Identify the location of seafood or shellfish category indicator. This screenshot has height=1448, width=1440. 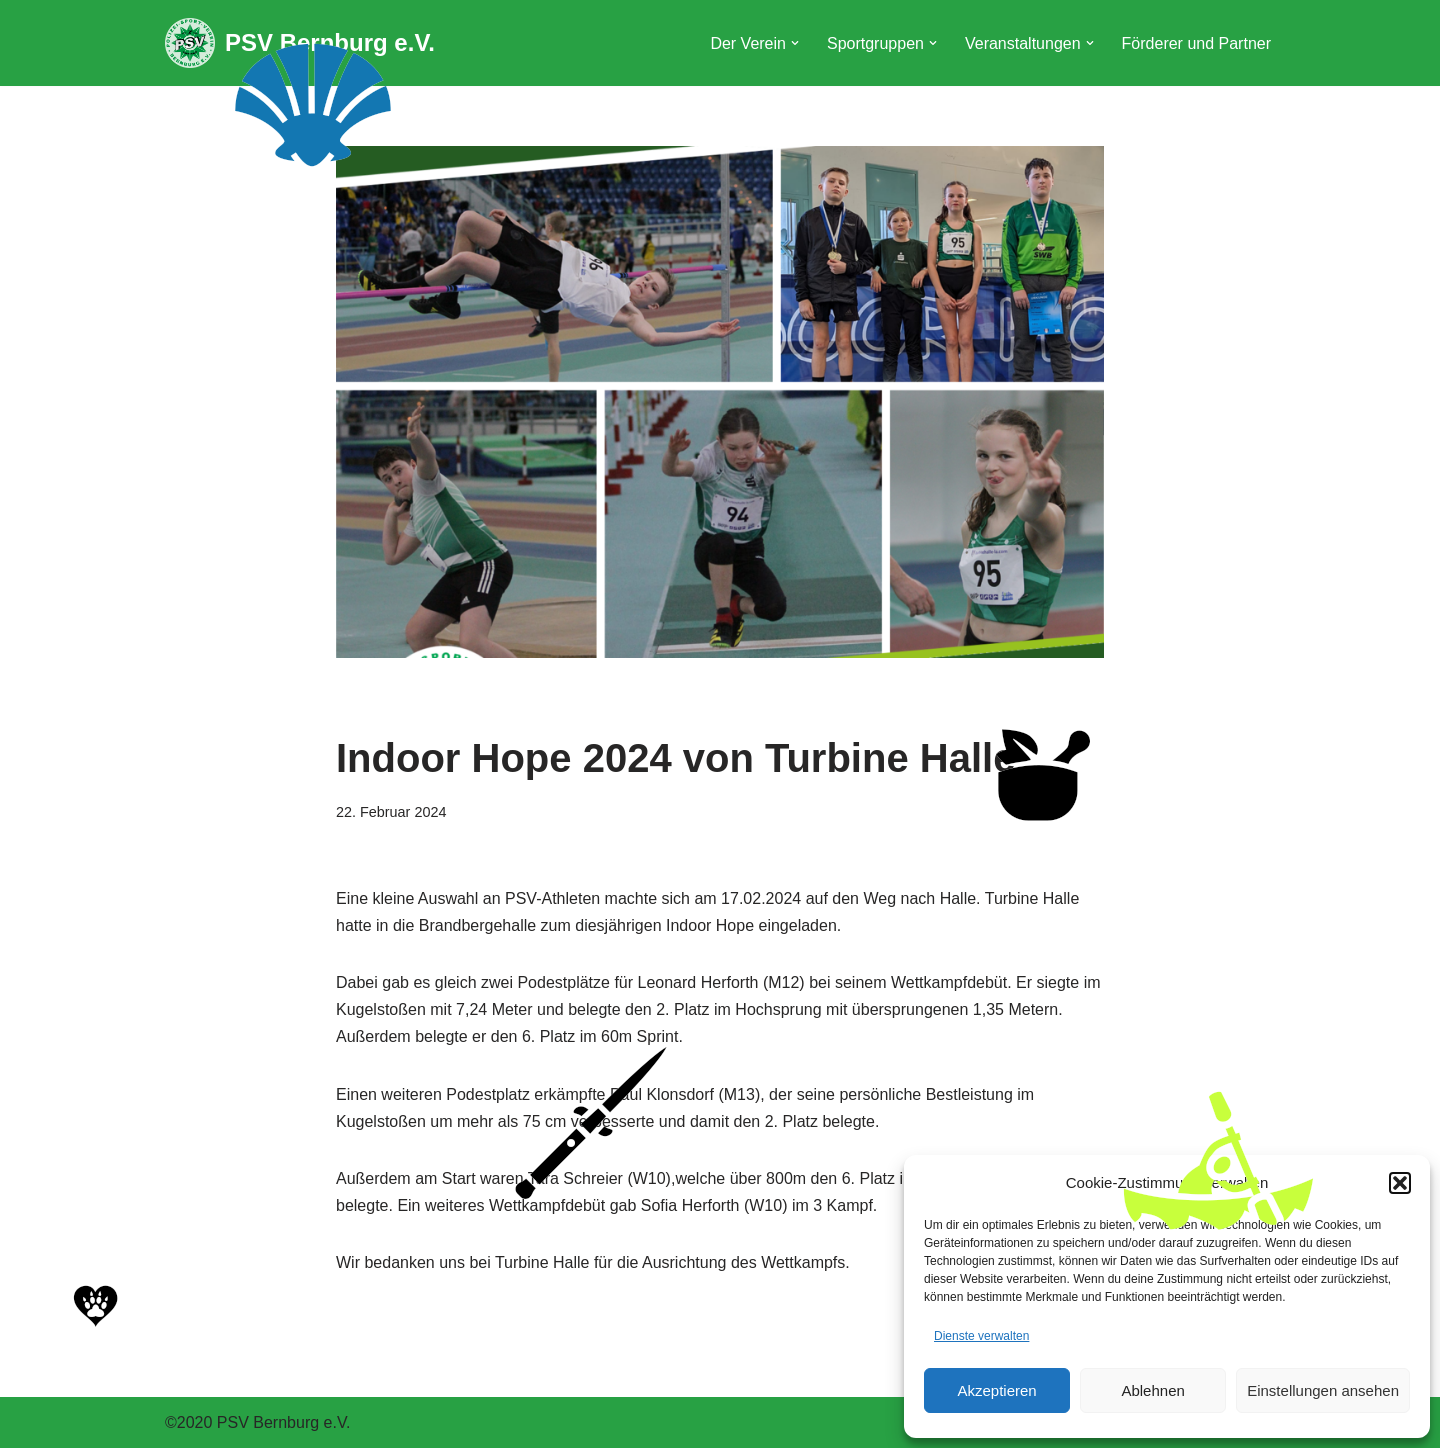
(313, 103).